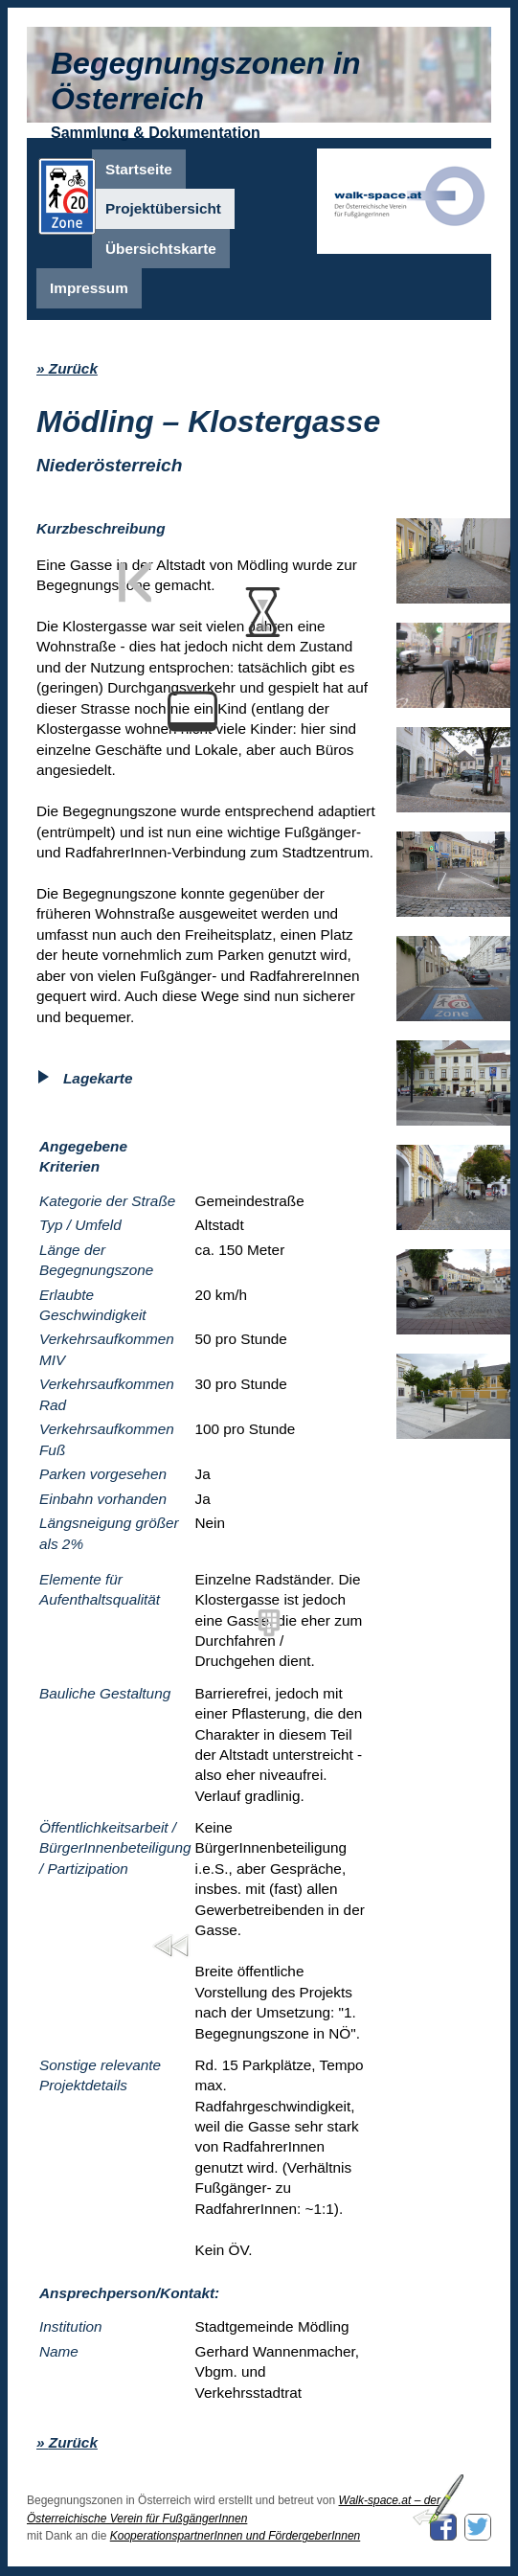 The image size is (518, 2576). What do you see at coordinates (269, 1624) in the screenshot?
I see `open the dialpad for number input` at bounding box center [269, 1624].